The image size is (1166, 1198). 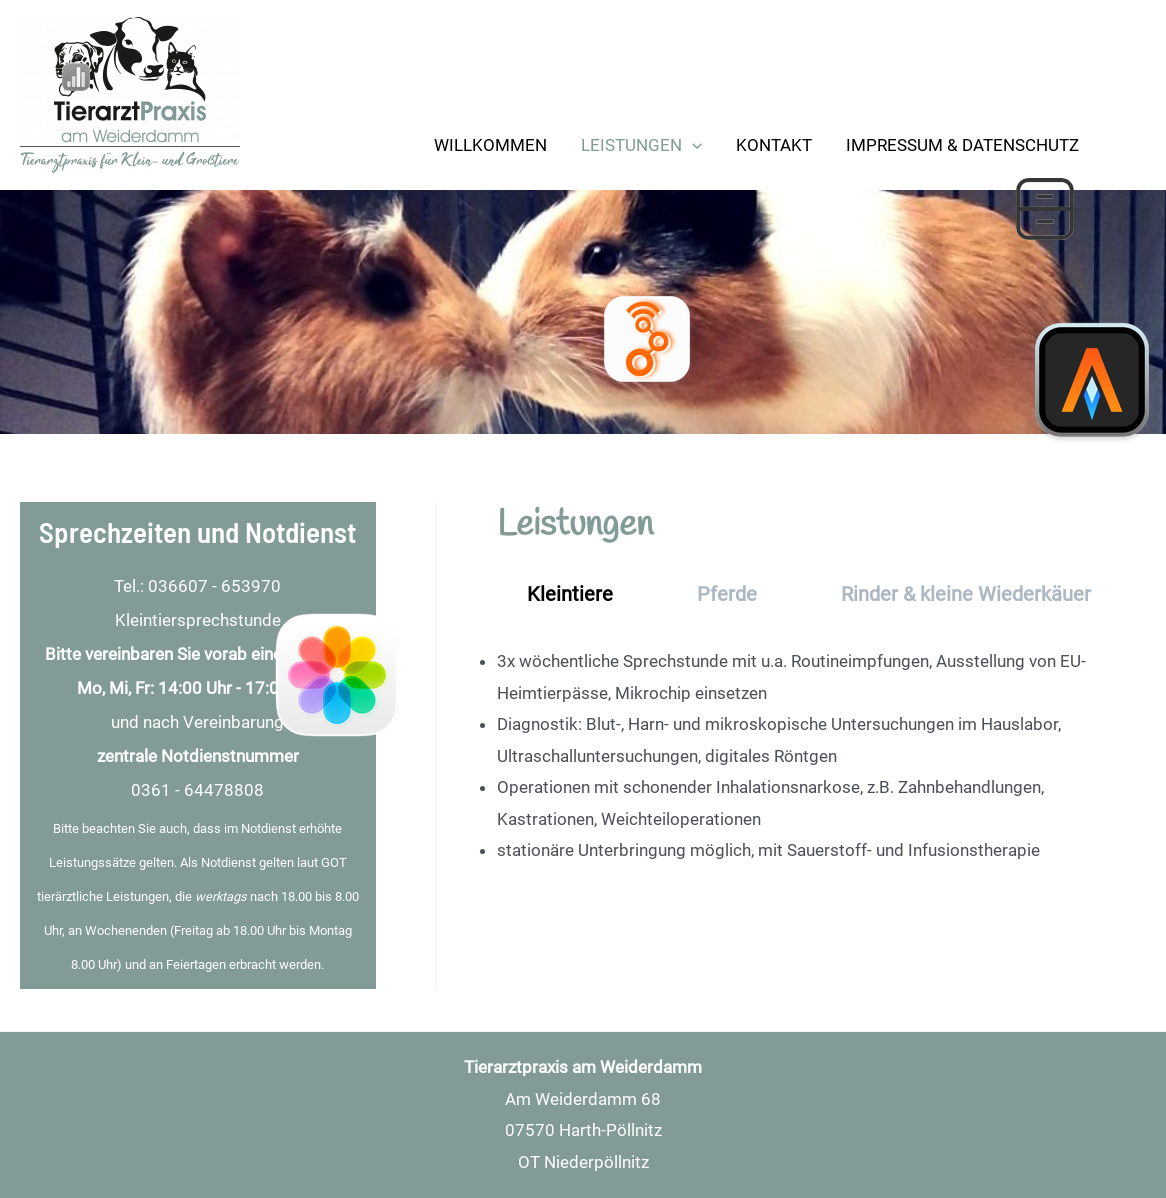 What do you see at coordinates (76, 77) in the screenshot?
I see `open numbers spreadsheet app` at bounding box center [76, 77].